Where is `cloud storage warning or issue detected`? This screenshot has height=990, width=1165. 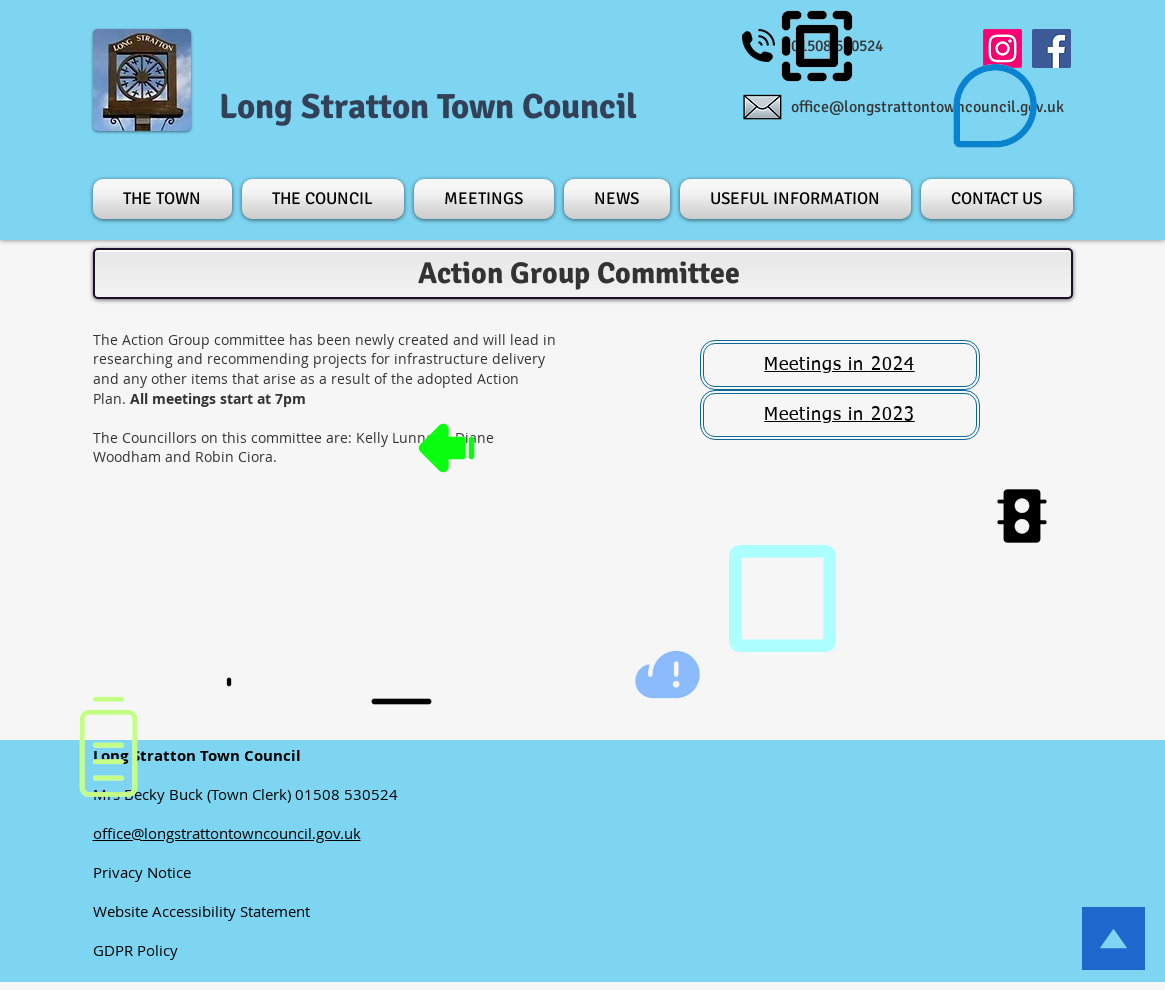
cloud storage warning or issue detected is located at coordinates (667, 674).